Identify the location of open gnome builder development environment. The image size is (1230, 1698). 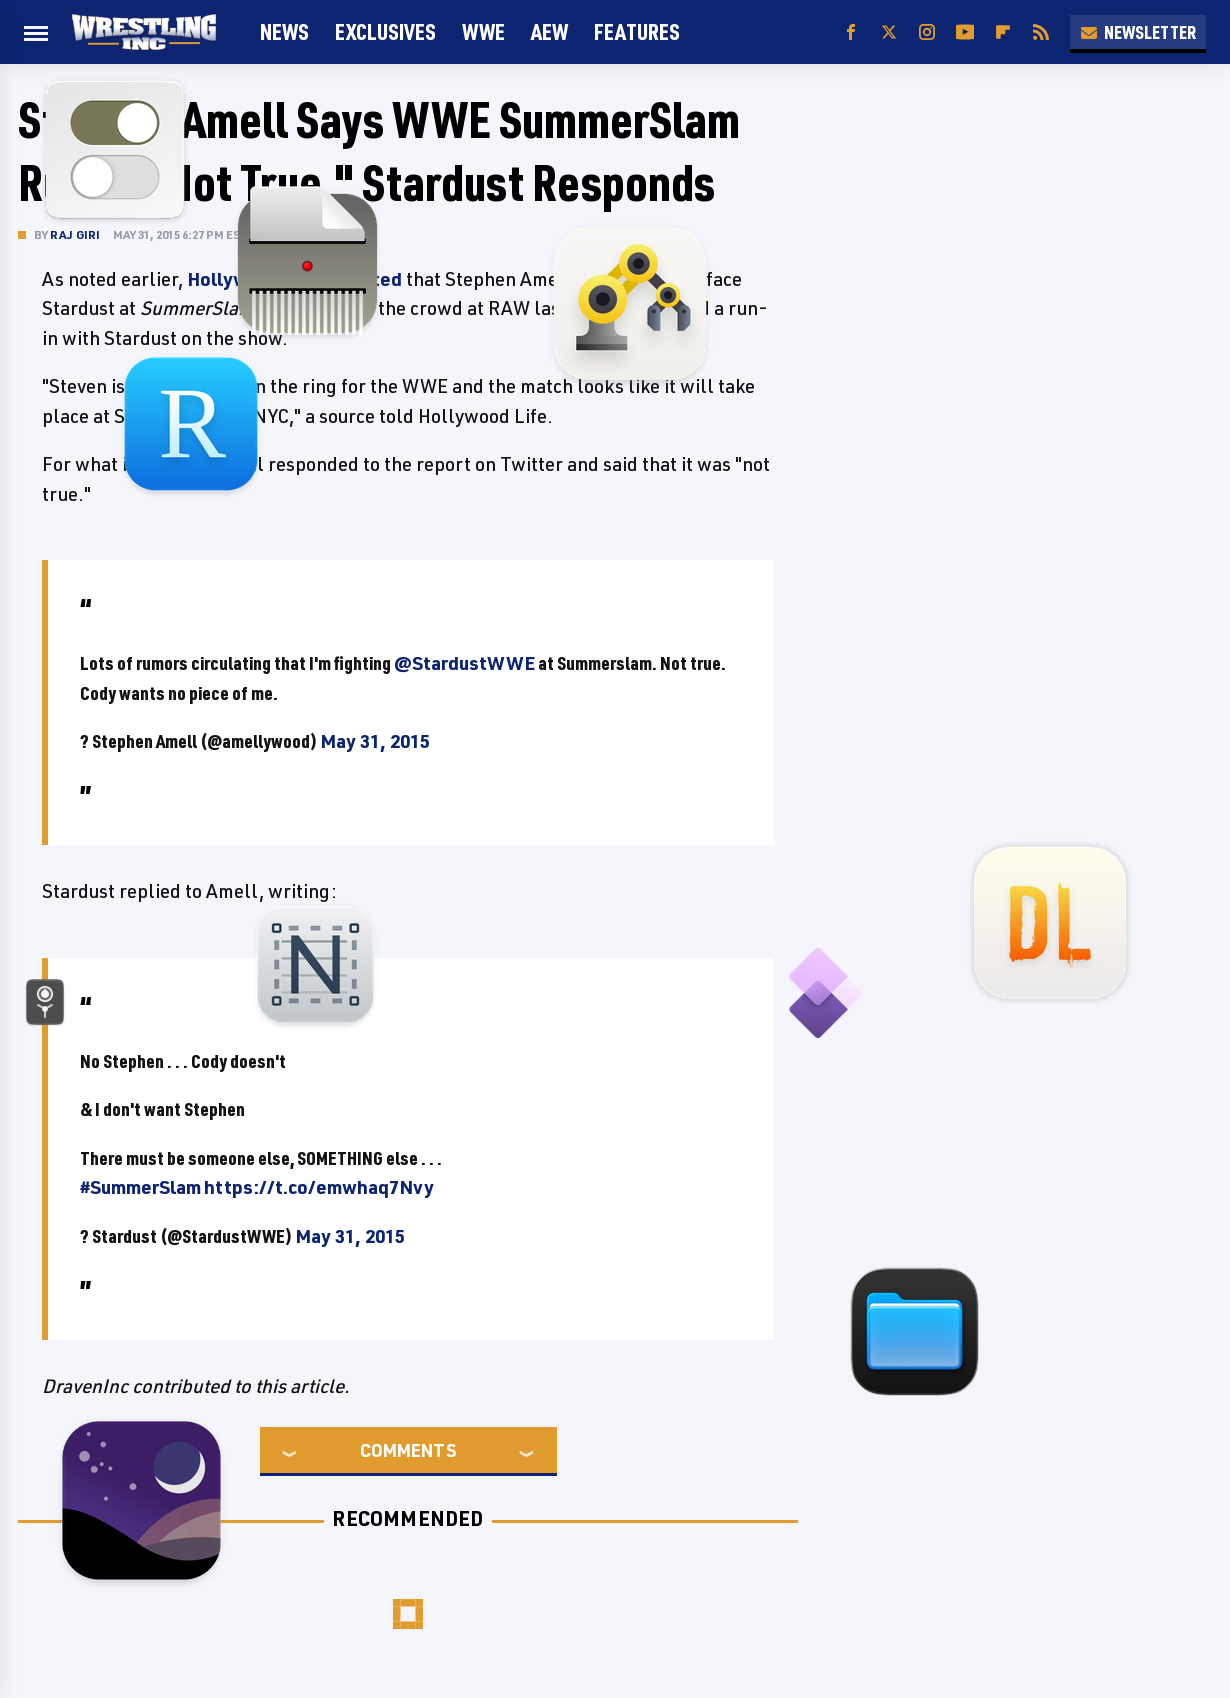
(630, 304).